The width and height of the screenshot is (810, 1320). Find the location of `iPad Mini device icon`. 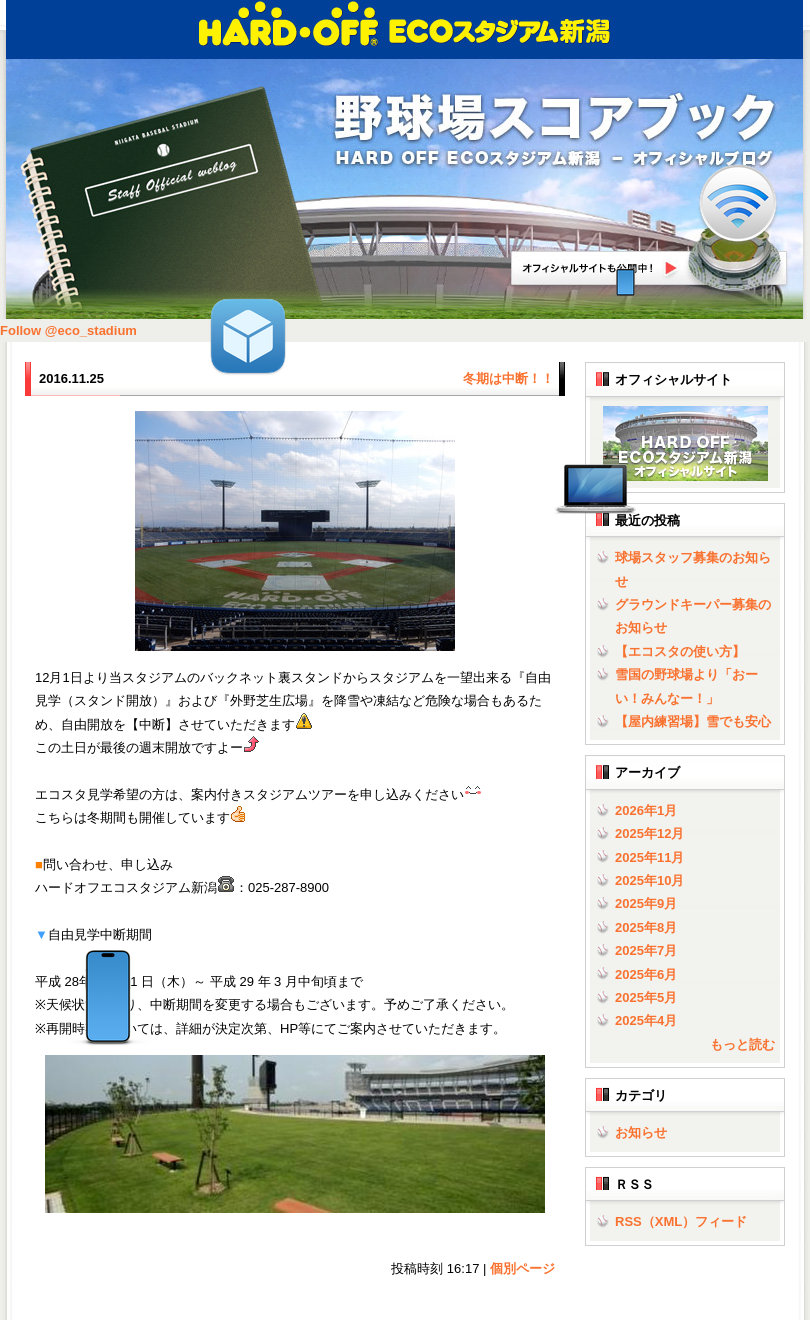

iPad Mini device icon is located at coordinates (625, 279).